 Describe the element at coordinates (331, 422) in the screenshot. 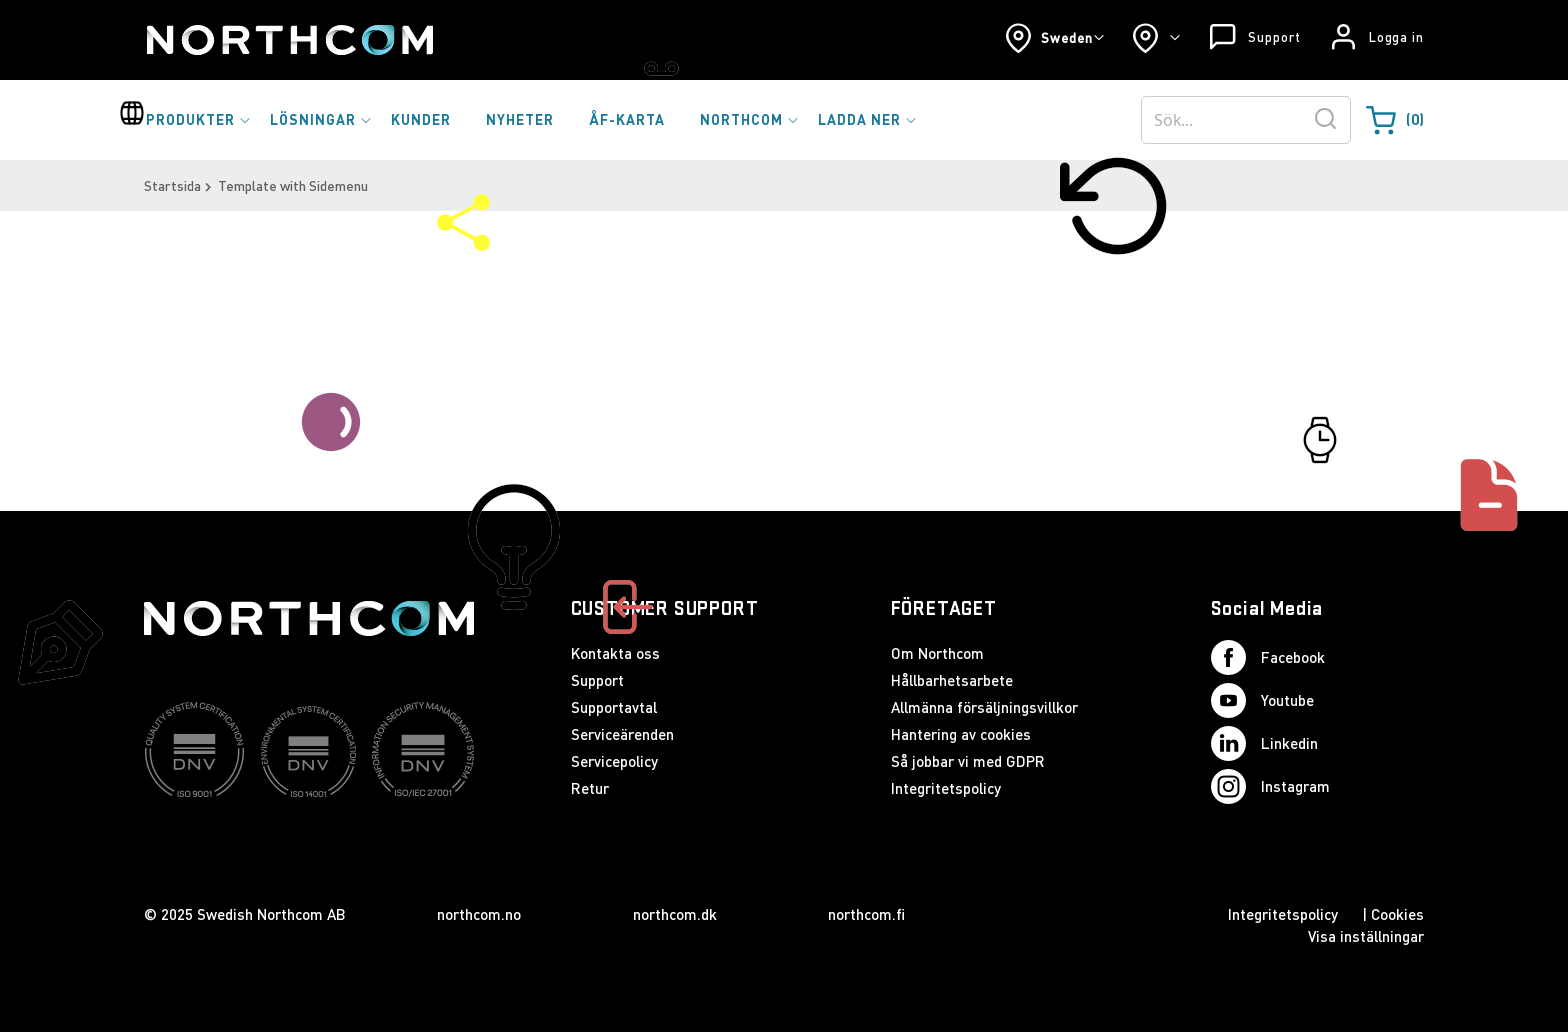

I see `apply inner shadow effect to the right side` at that location.